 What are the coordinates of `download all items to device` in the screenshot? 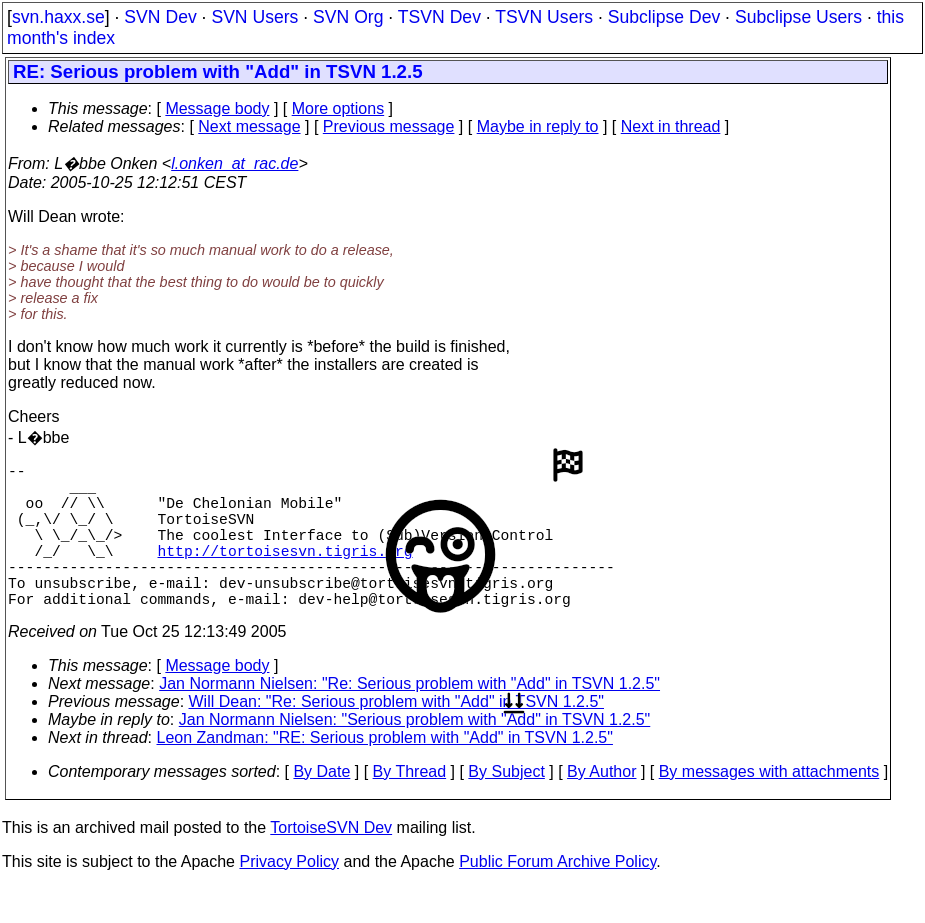 It's located at (514, 703).